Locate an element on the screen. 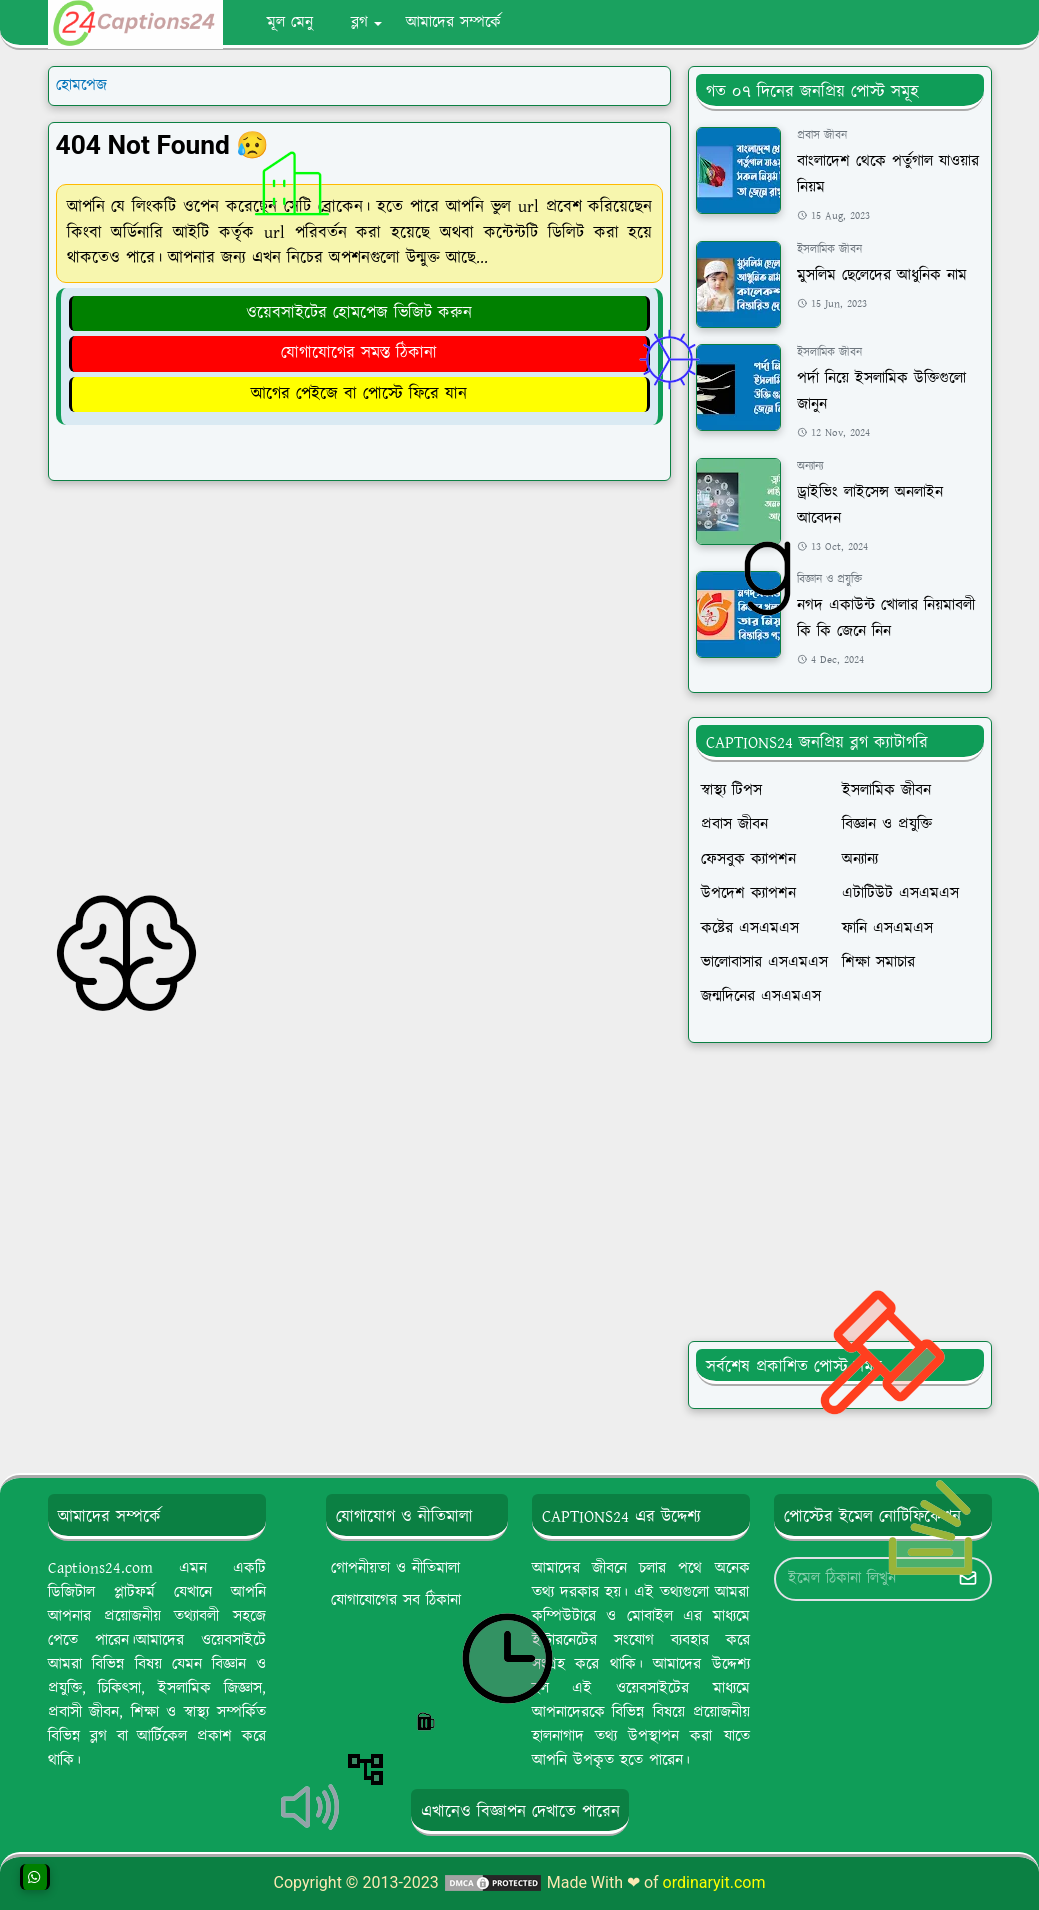 The image size is (1039, 1910). access bar or brewery locations is located at coordinates (425, 1722).